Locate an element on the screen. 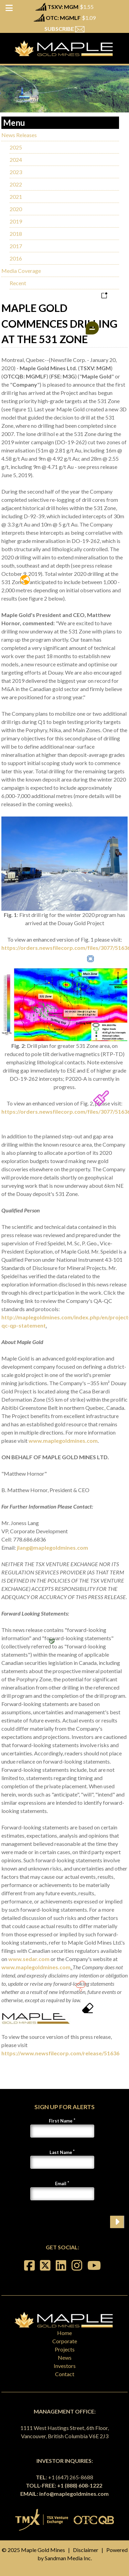  switch to western hemisphere region is located at coordinates (25, 580).